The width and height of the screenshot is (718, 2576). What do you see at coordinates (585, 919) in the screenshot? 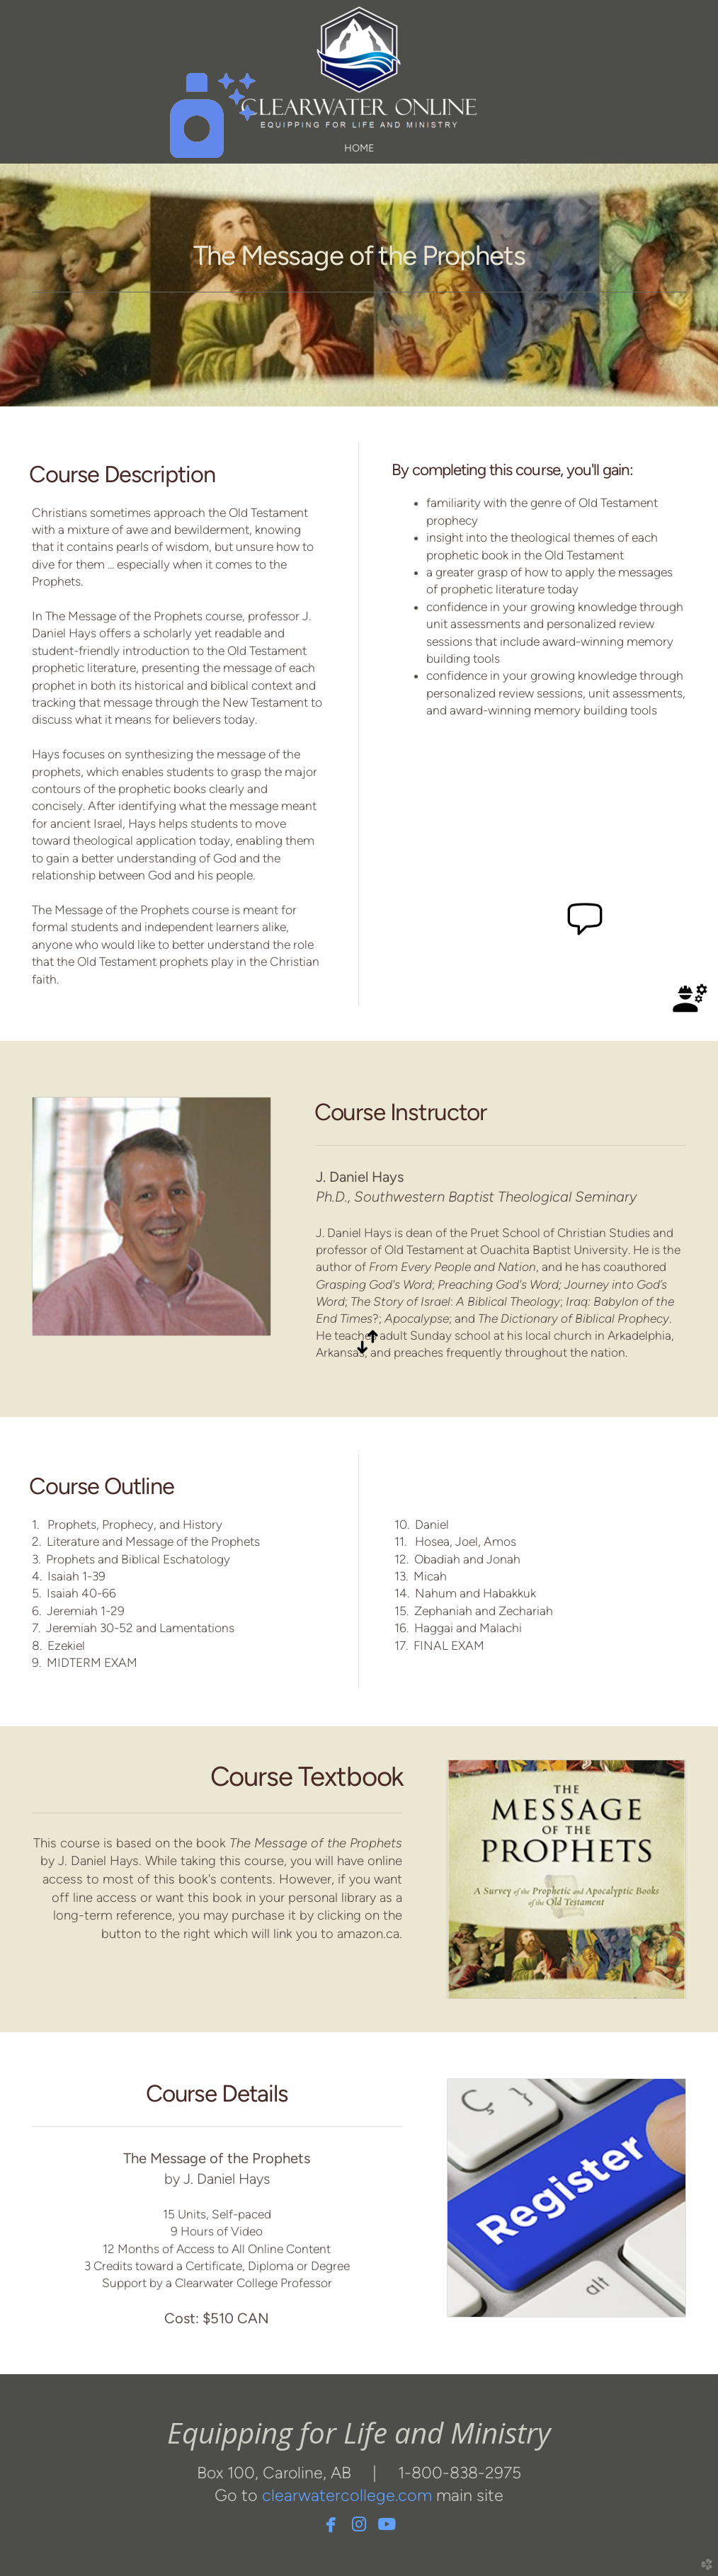
I see `open chat or messaging` at bounding box center [585, 919].